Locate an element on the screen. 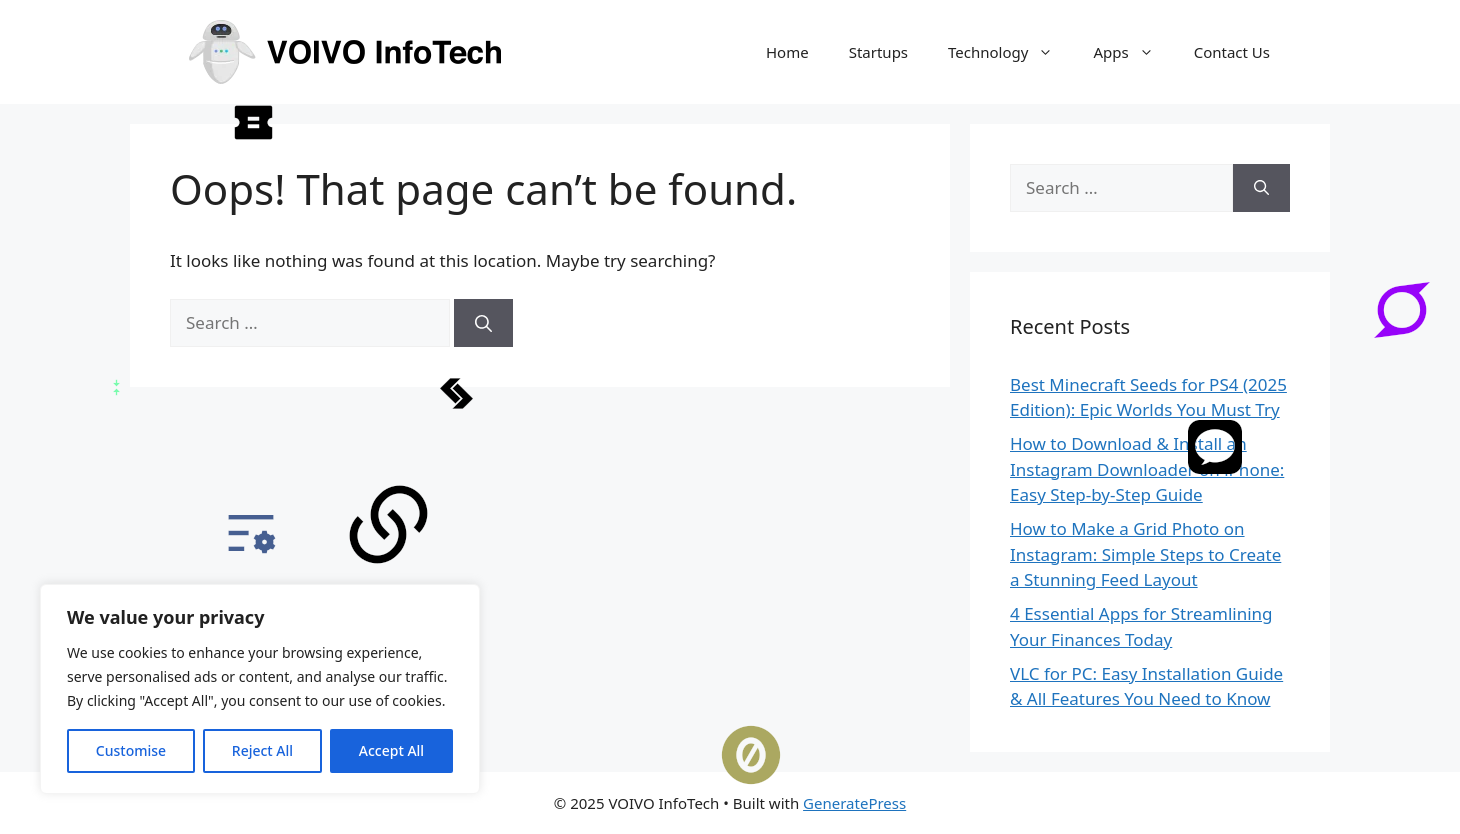 Image resolution: width=1460 pixels, height=834 pixels. view available coupons or discounts is located at coordinates (253, 122).